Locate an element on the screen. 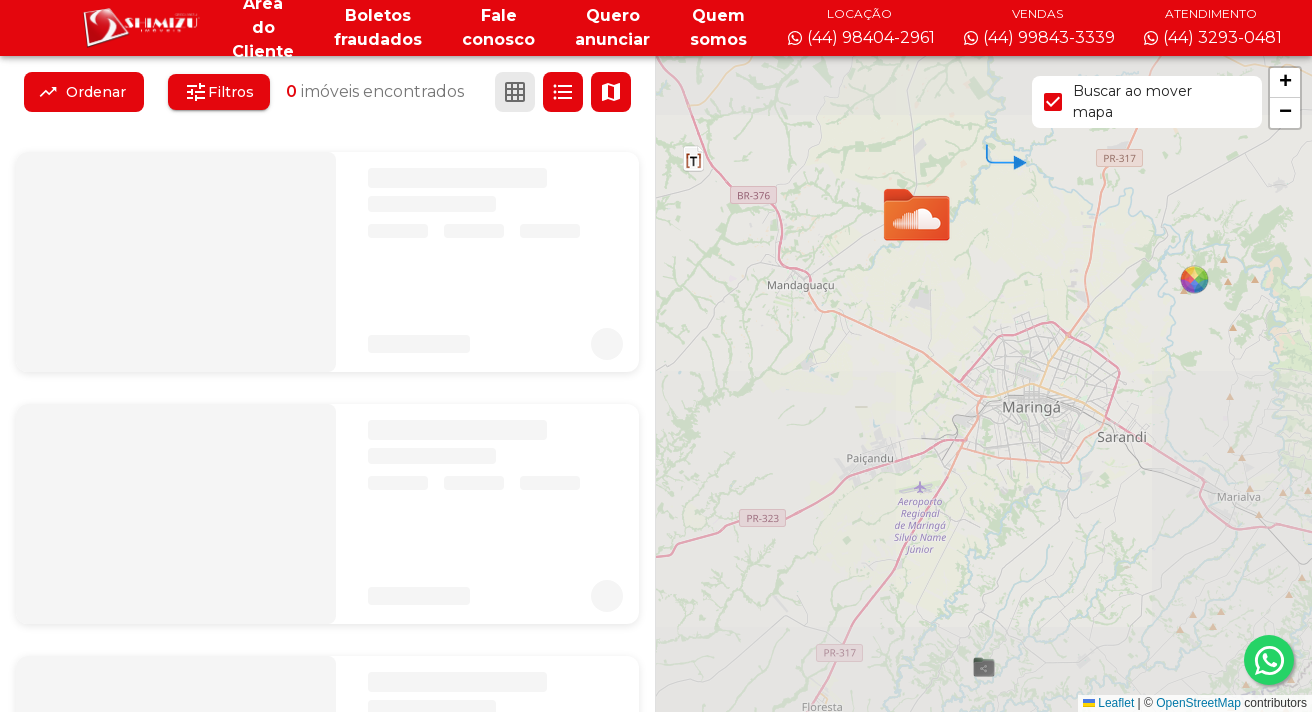  open your public shared folder is located at coordinates (984, 667).